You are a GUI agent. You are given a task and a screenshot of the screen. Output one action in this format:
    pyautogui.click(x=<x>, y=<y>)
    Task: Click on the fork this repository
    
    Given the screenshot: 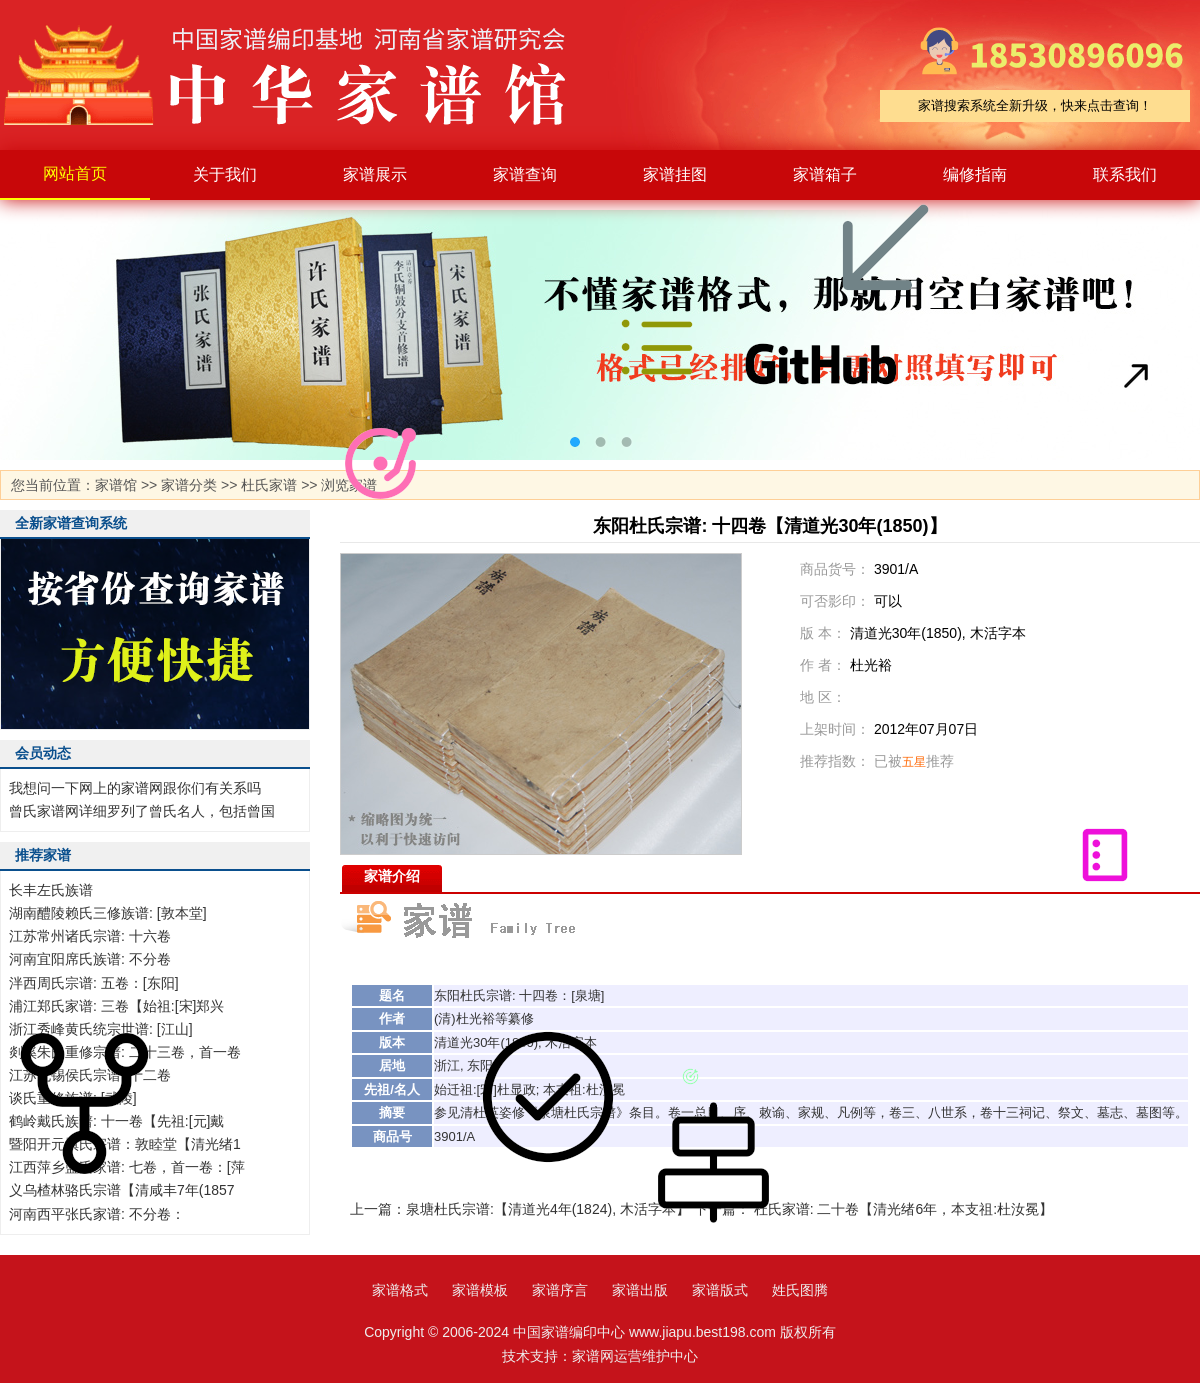 What is the action you would take?
    pyautogui.click(x=84, y=1103)
    